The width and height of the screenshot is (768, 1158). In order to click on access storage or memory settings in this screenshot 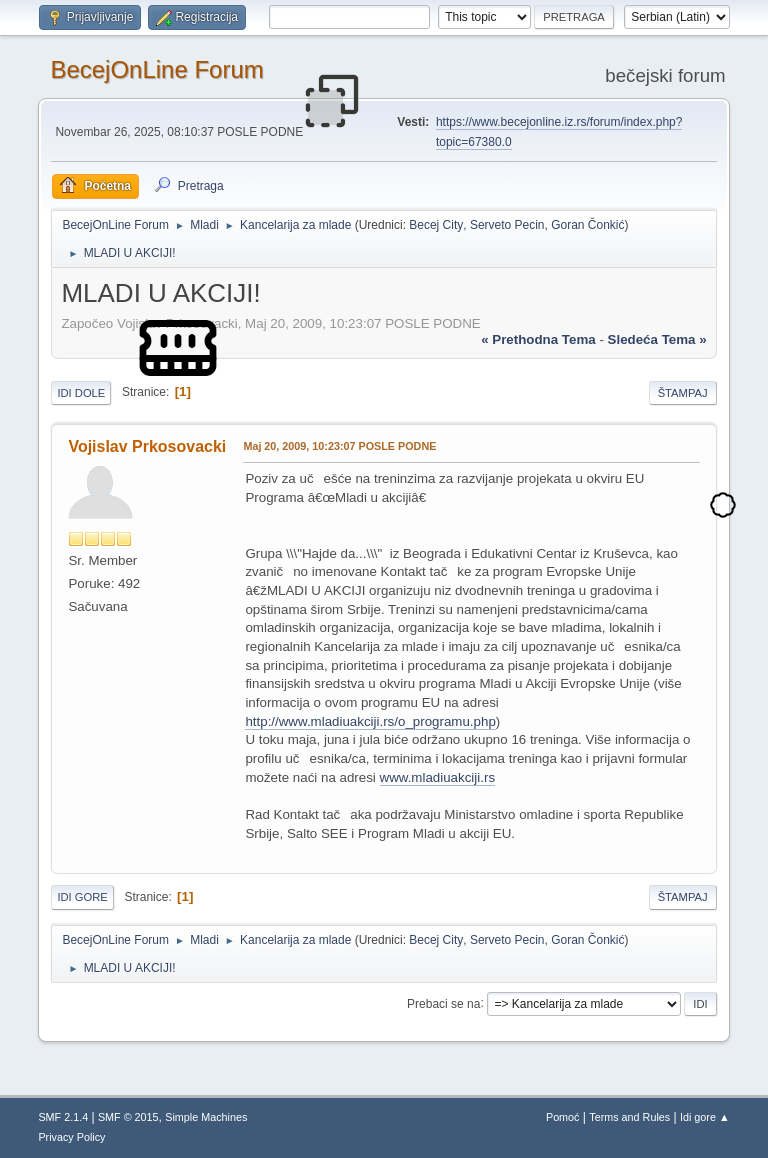, I will do `click(178, 348)`.